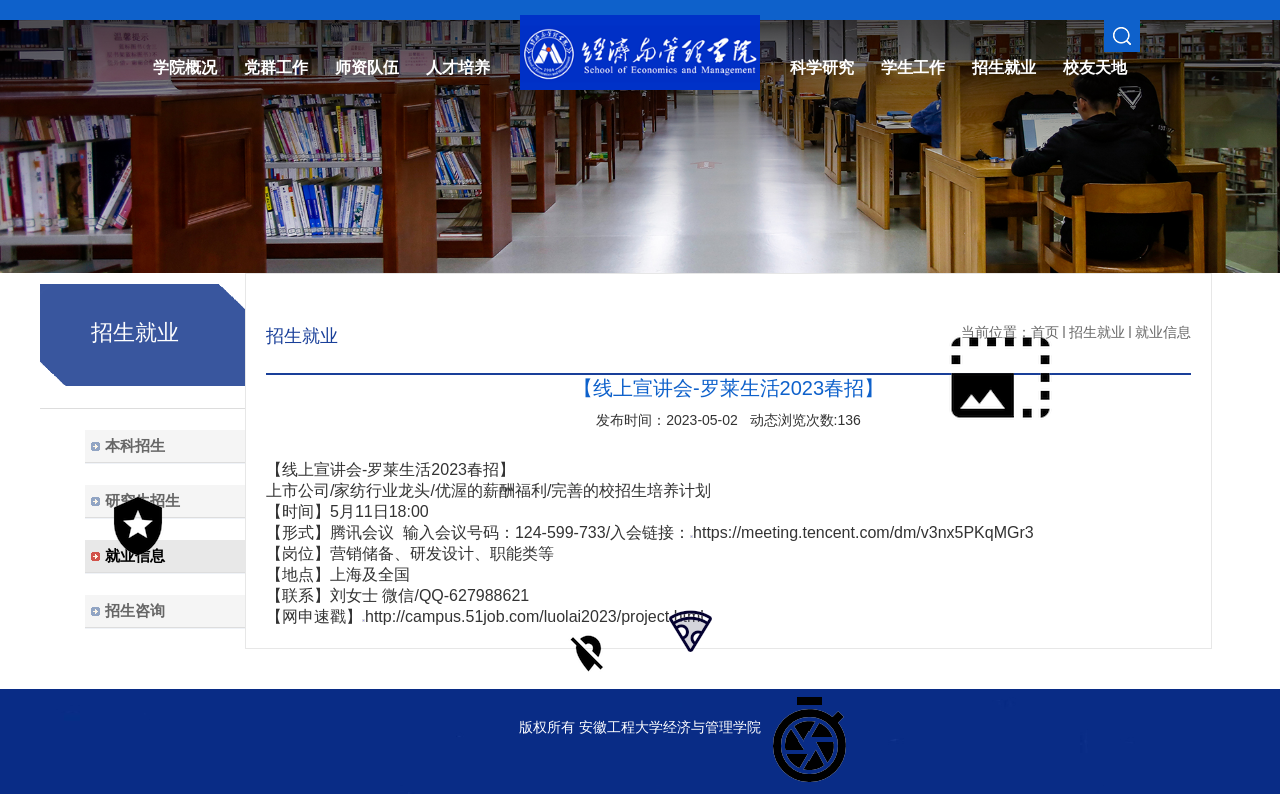 The height and width of the screenshot is (794, 1280). I want to click on adjust camera shutter speed settings, so click(809, 741).